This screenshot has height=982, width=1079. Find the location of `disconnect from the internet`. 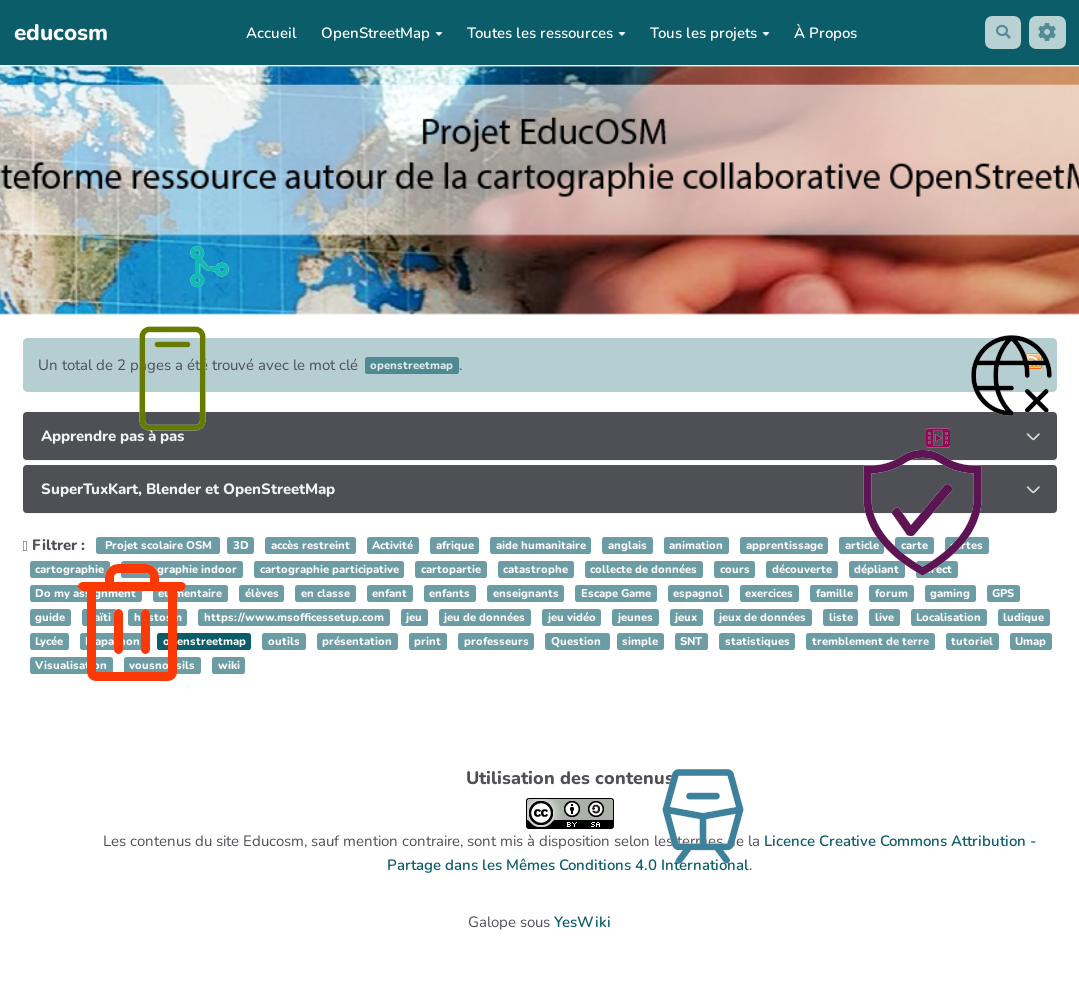

disconnect from the internet is located at coordinates (1011, 375).